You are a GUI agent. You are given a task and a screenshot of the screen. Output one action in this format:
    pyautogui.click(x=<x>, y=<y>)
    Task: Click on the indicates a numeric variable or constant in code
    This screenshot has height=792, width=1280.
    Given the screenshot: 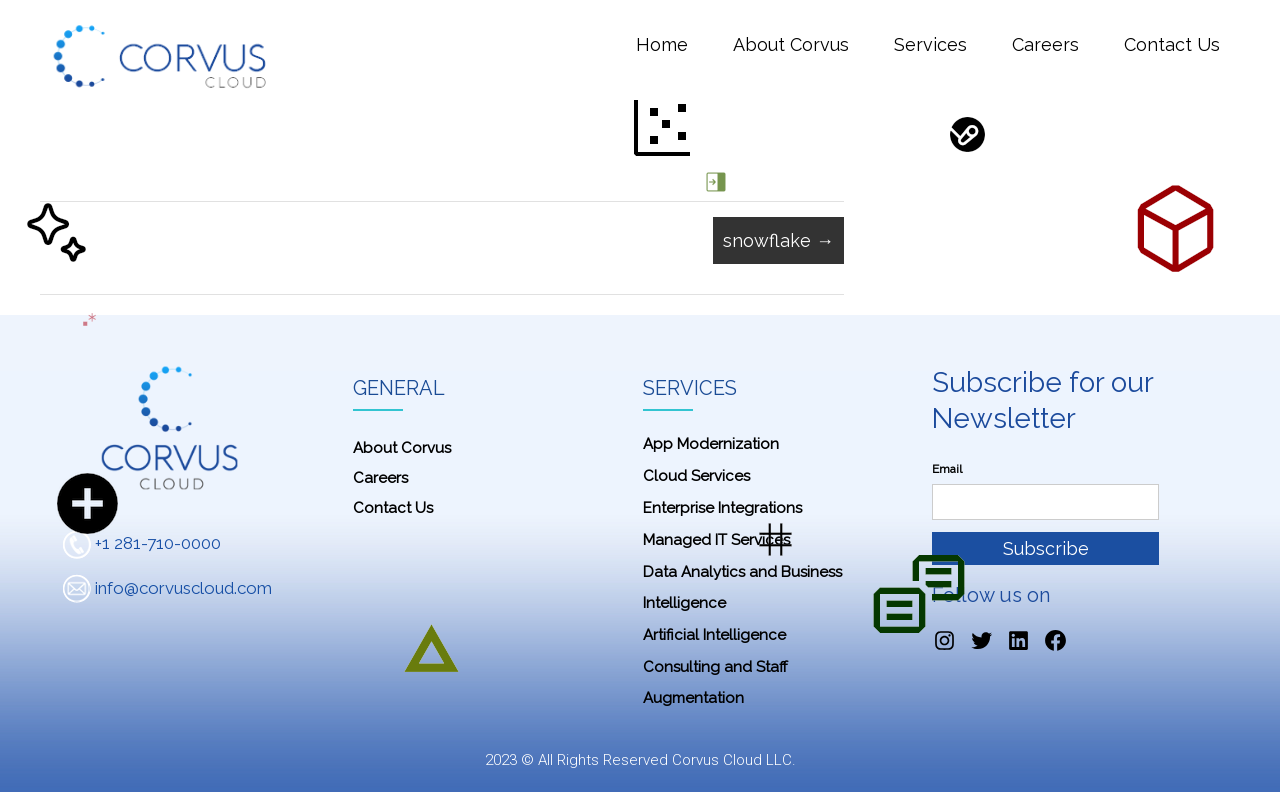 What is the action you would take?
    pyautogui.click(x=775, y=539)
    